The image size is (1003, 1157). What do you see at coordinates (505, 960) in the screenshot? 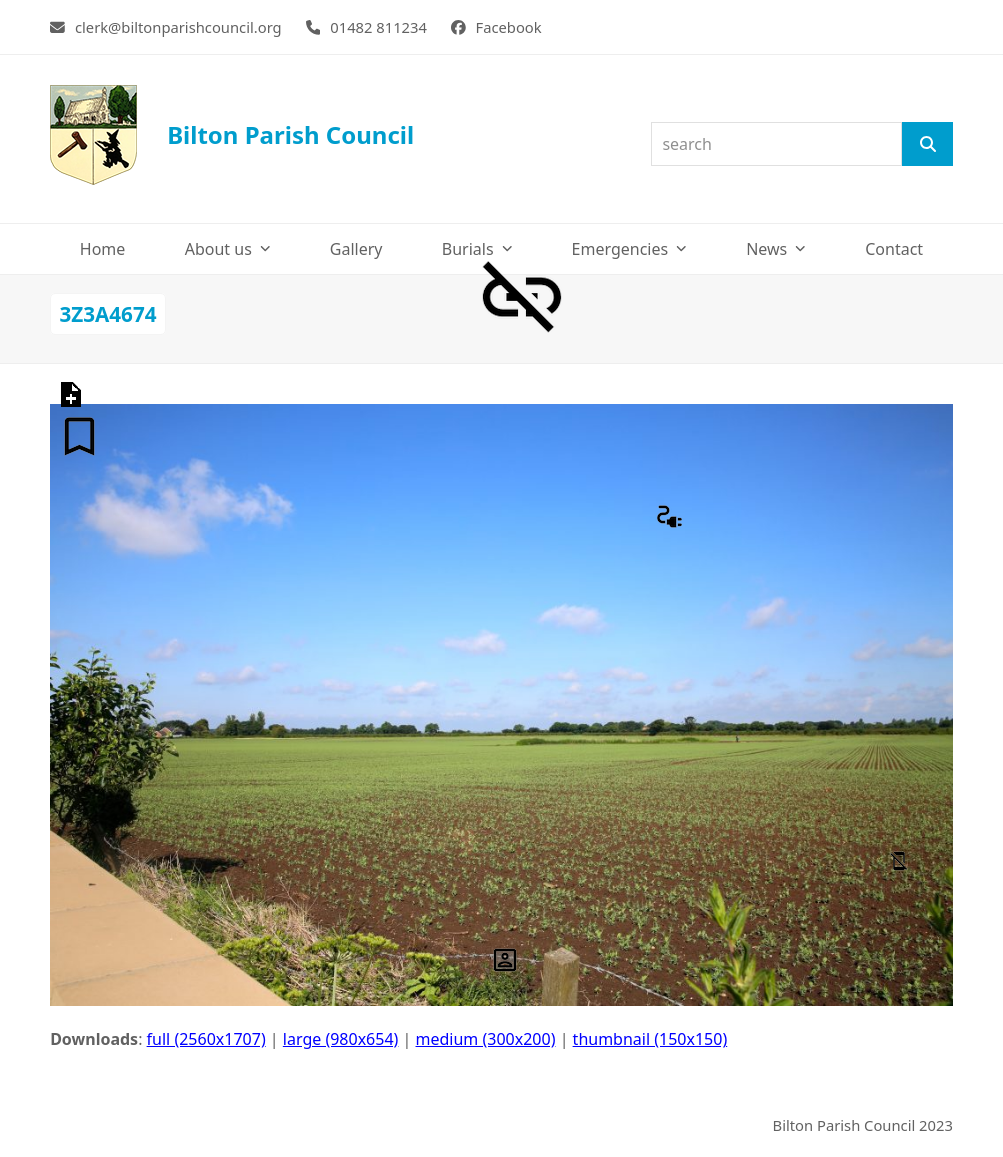
I see `access your account or profile settings` at bounding box center [505, 960].